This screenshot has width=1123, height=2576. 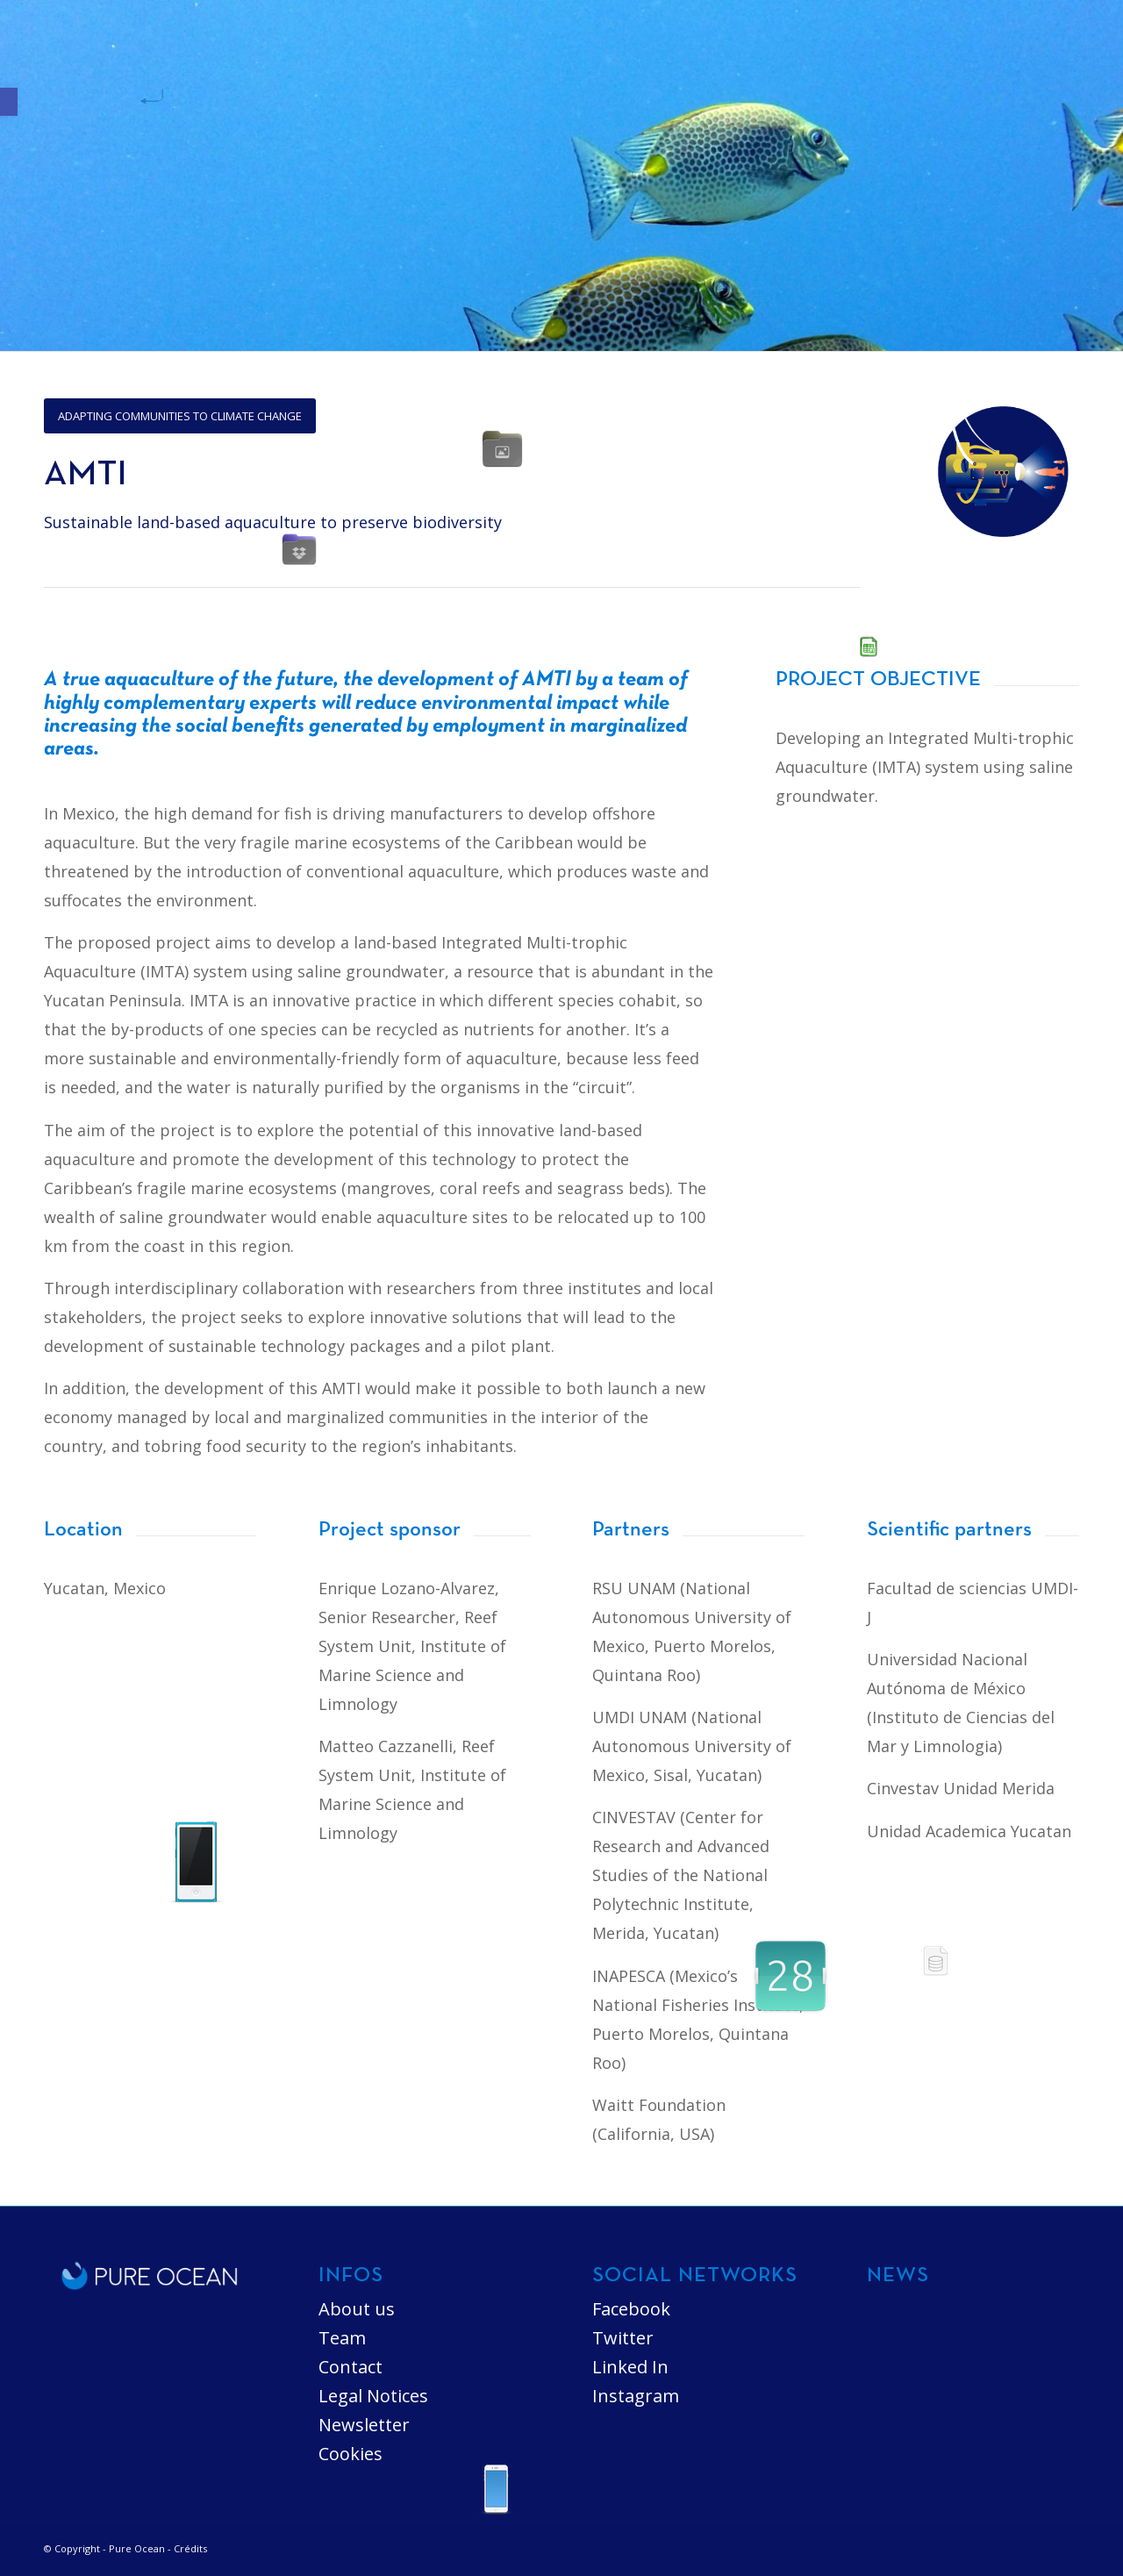 What do you see at coordinates (502, 448) in the screenshot?
I see `open your pictures folder` at bounding box center [502, 448].